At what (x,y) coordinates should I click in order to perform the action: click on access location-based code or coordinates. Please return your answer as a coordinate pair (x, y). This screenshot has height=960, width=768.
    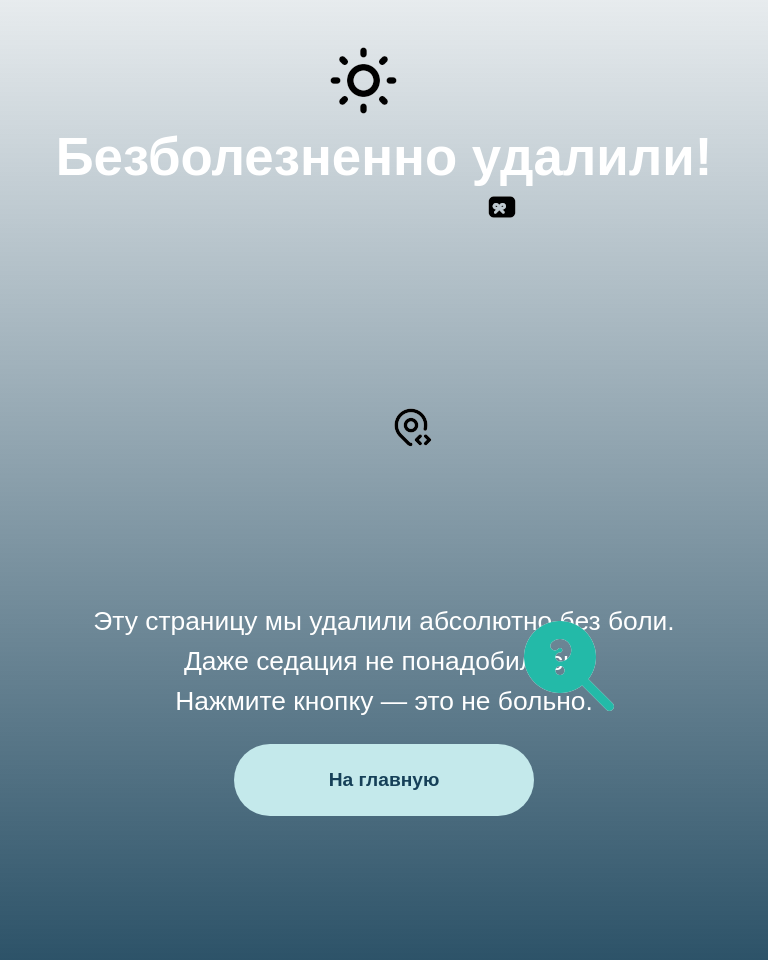
    Looking at the image, I should click on (411, 427).